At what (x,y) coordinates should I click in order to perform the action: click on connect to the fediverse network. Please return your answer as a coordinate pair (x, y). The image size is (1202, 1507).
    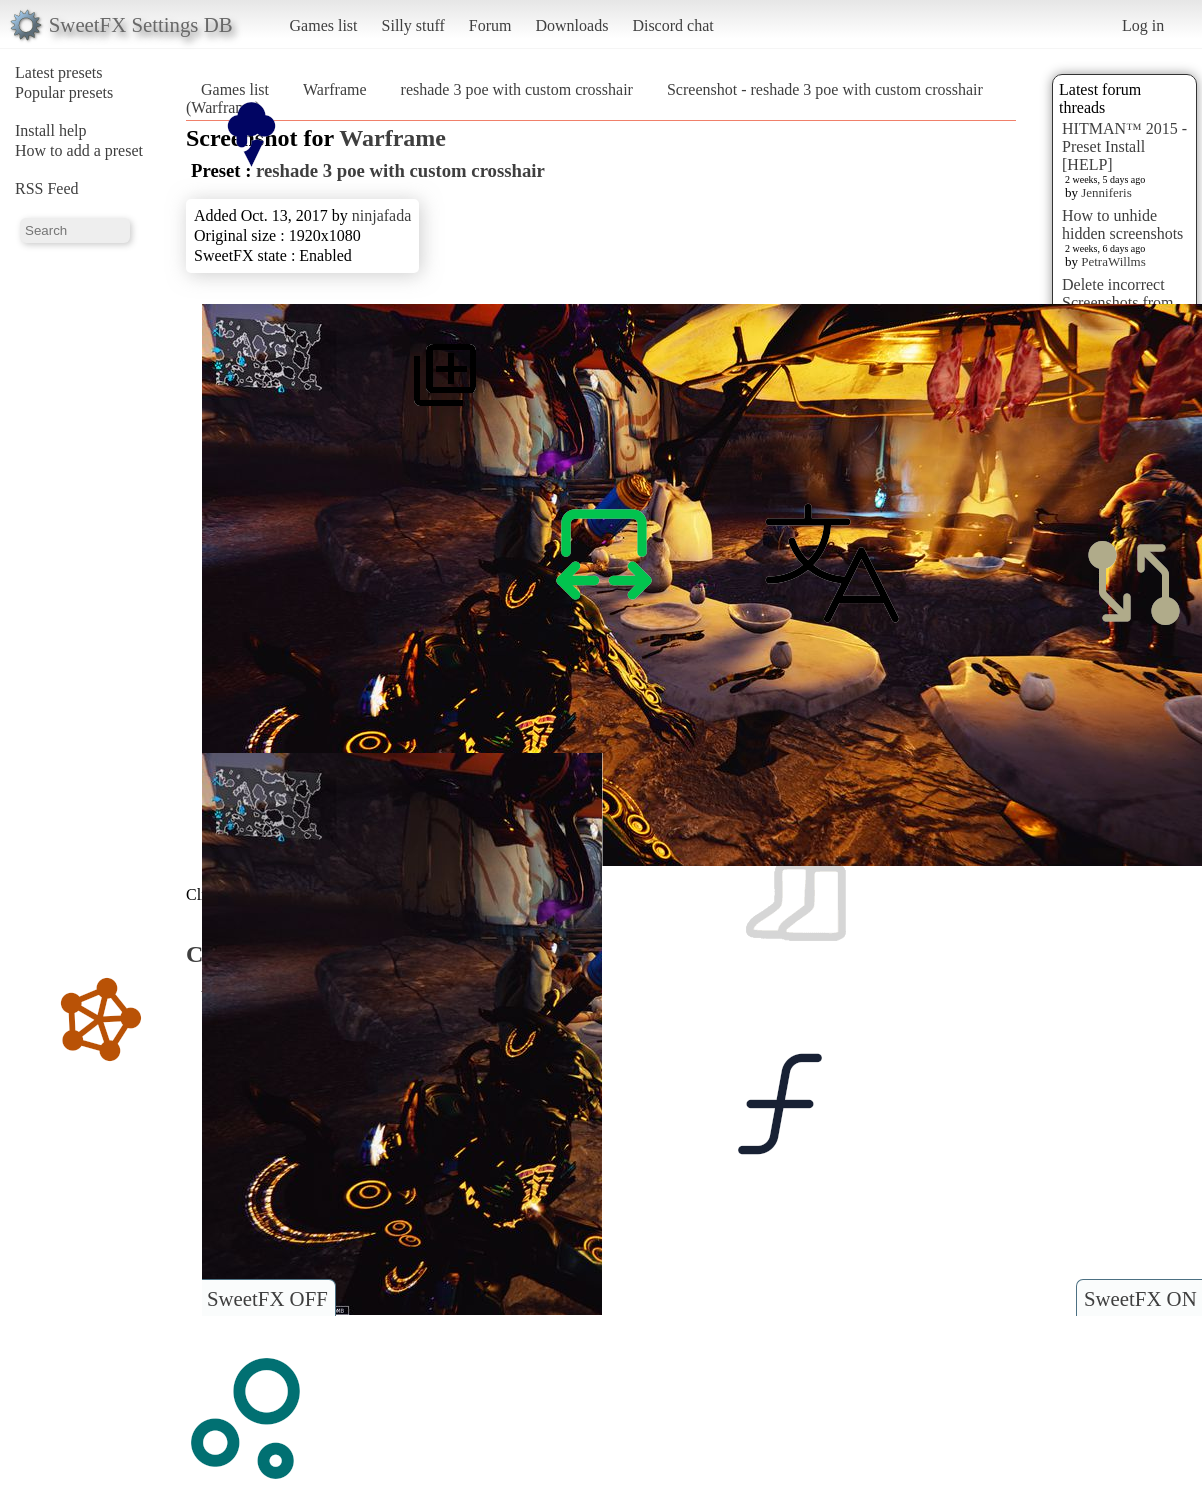
    Looking at the image, I should click on (99, 1019).